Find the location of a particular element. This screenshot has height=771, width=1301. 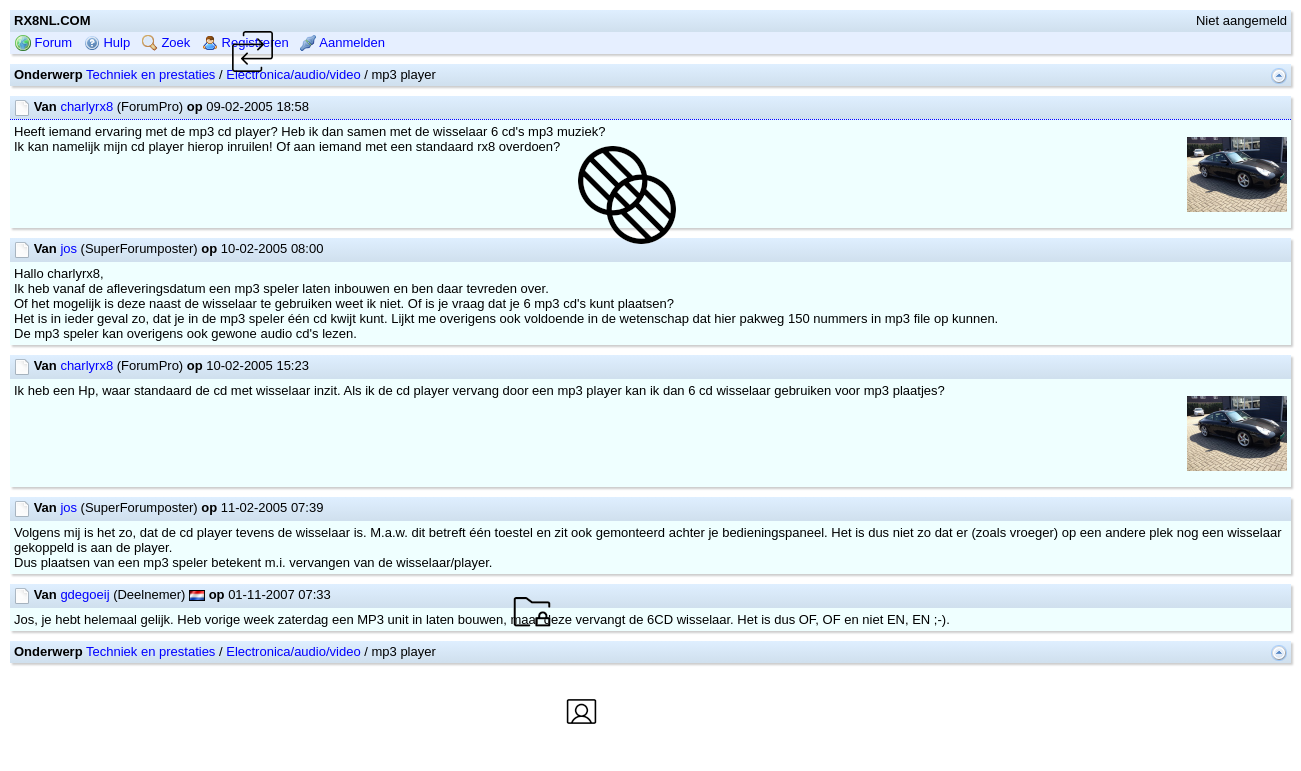

merge or combine selected elements is located at coordinates (627, 195).